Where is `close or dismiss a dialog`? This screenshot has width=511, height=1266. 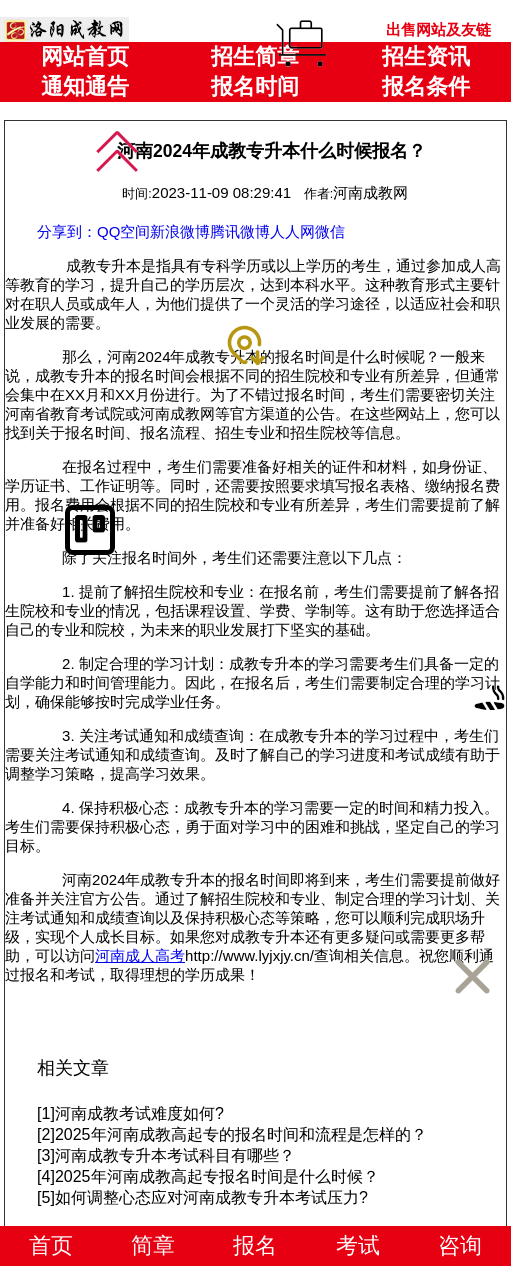
close or dismiss a dialog is located at coordinates (472, 976).